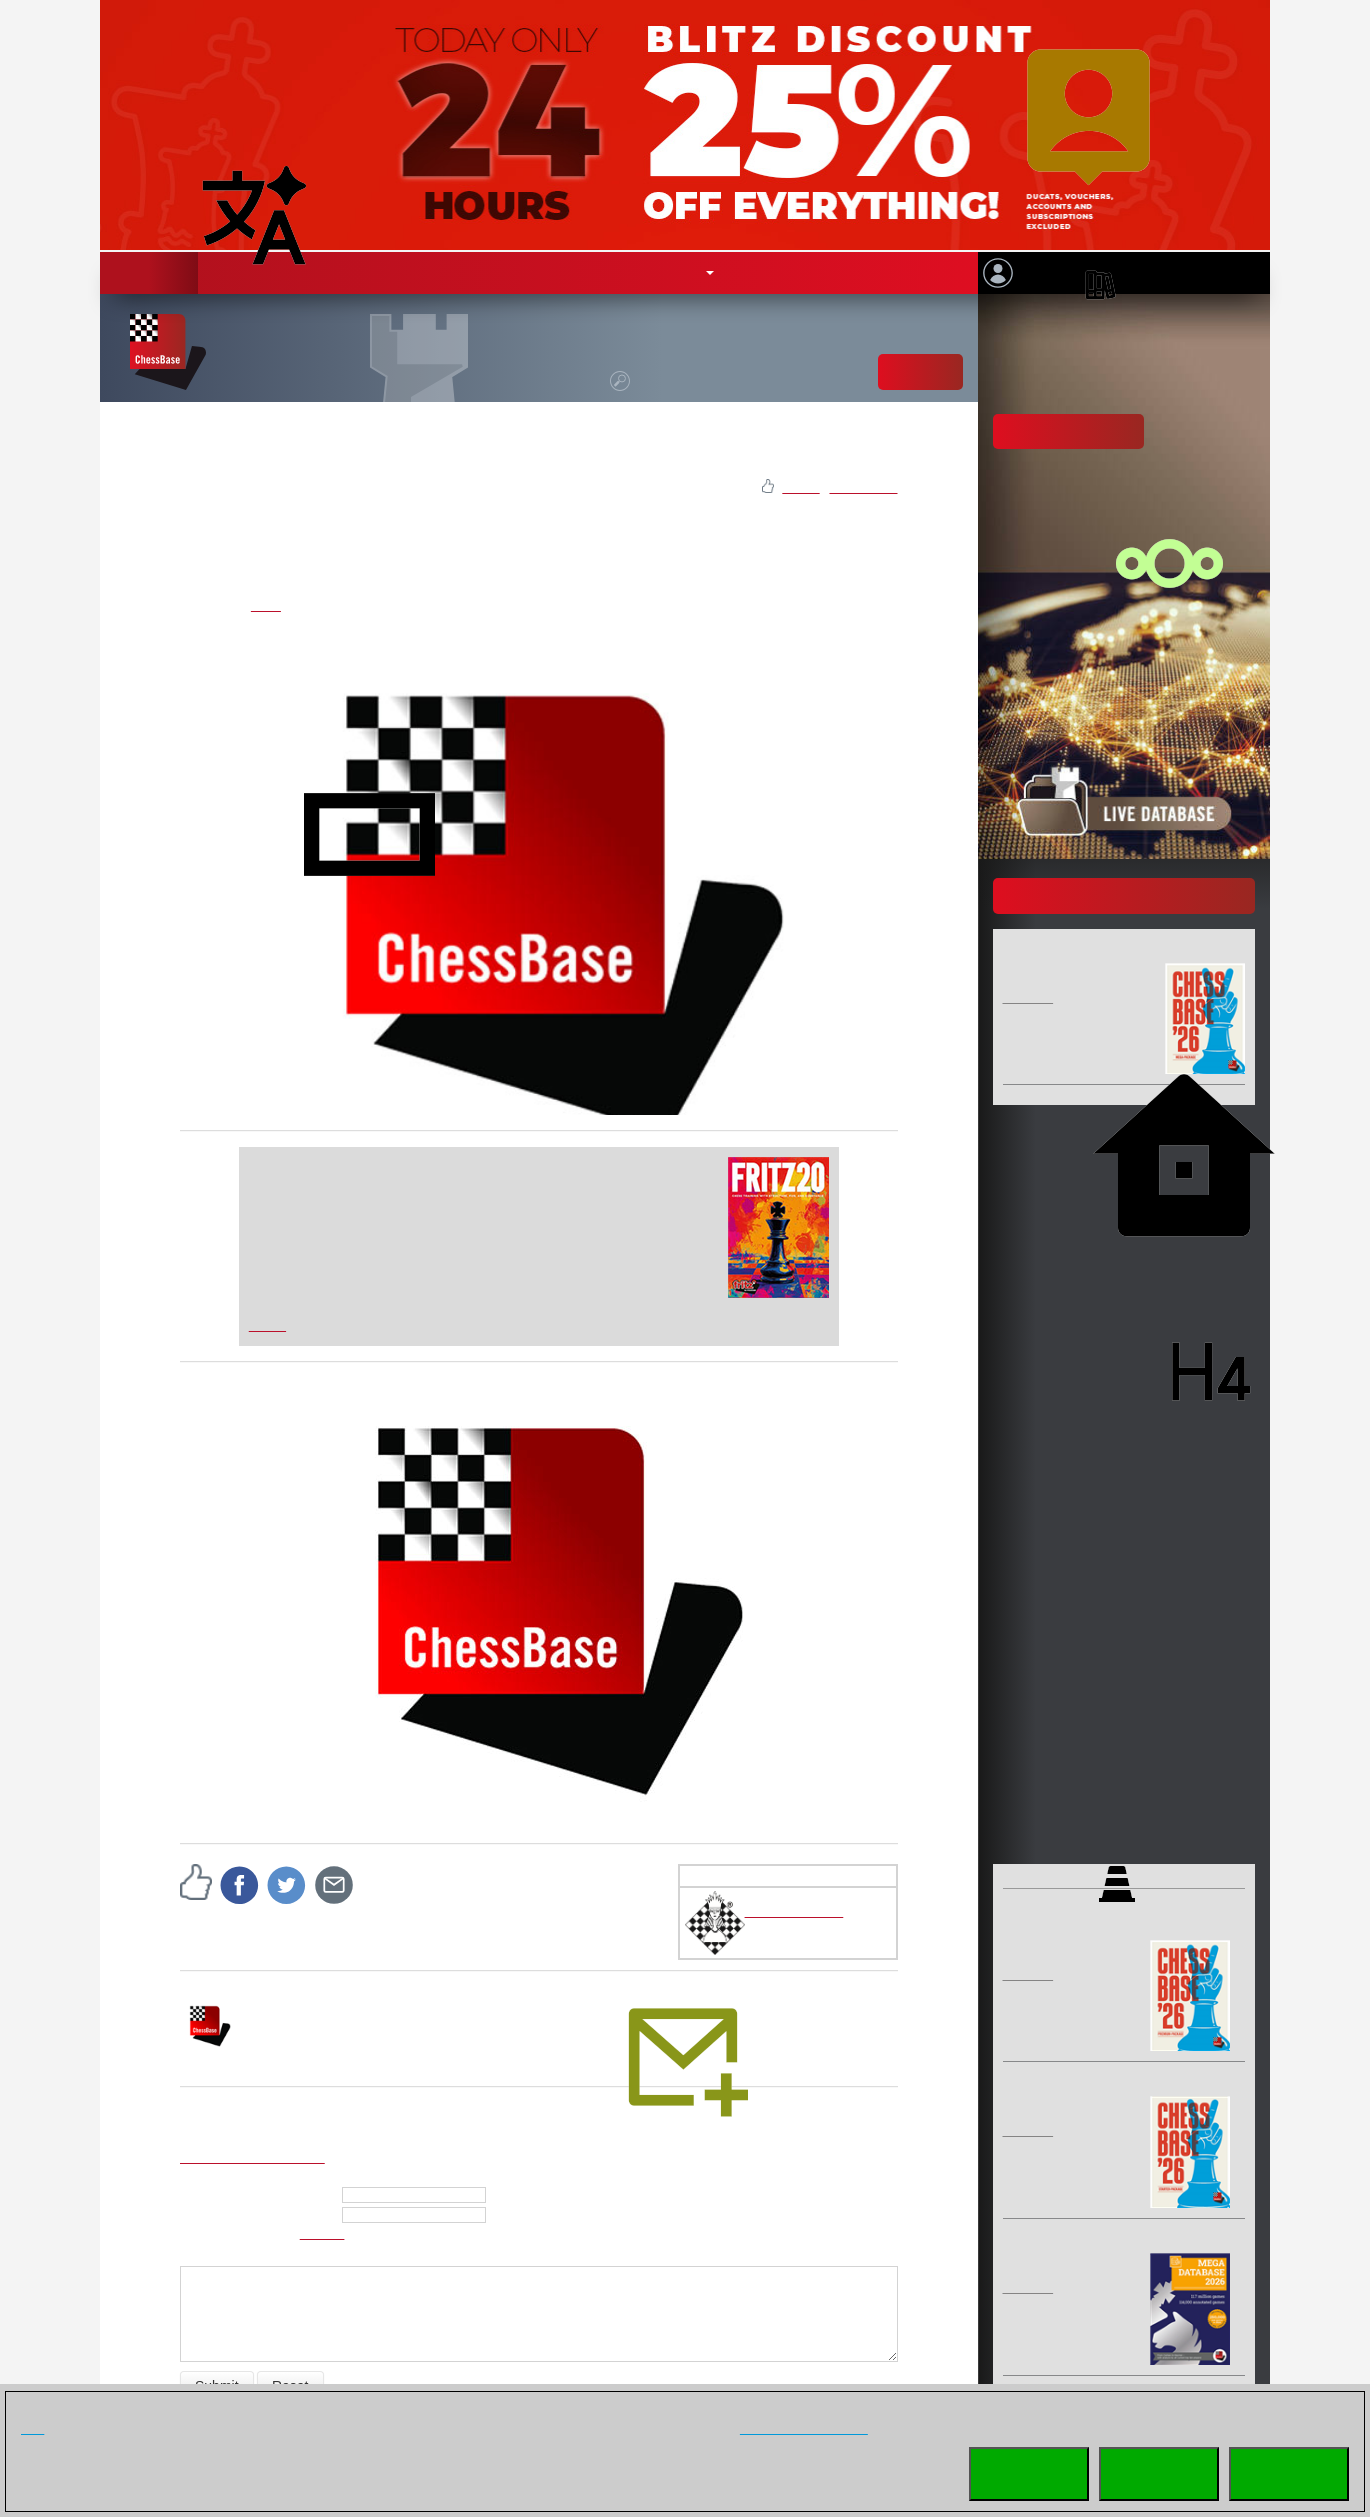 This screenshot has height=2517, width=1370. I want to click on compose a new email, so click(683, 2057).